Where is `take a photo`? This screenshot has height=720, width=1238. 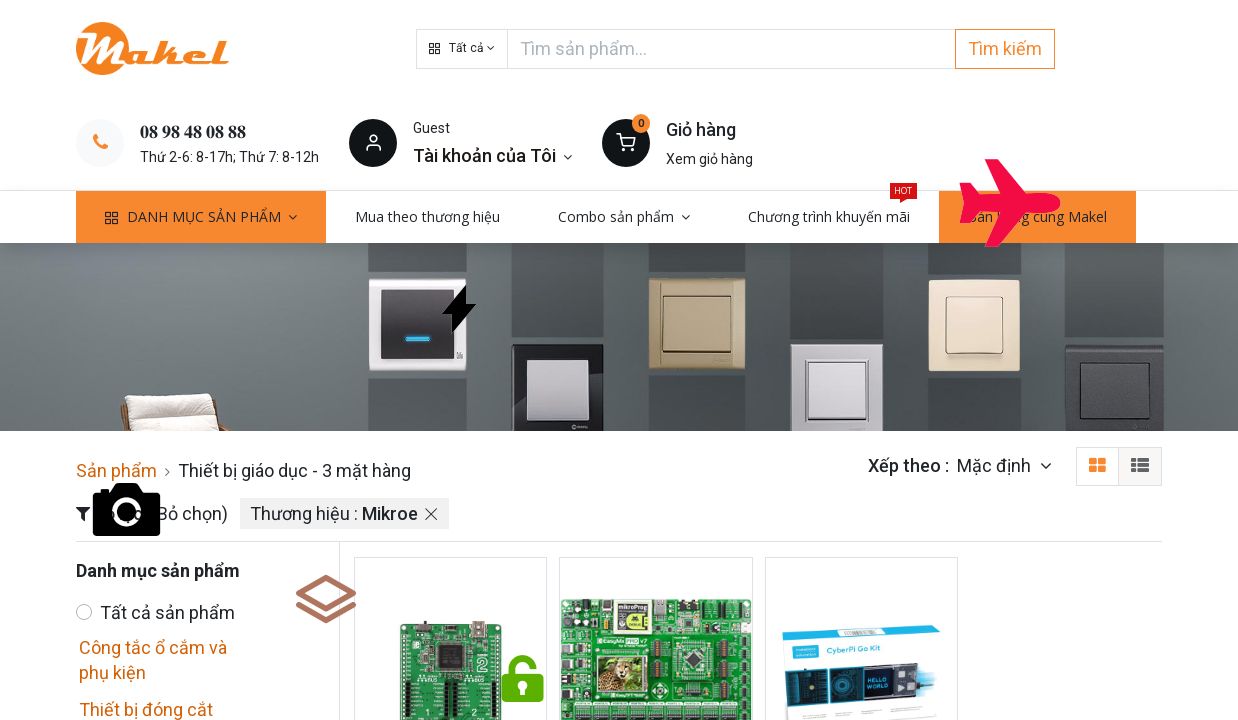
take a photo is located at coordinates (126, 509).